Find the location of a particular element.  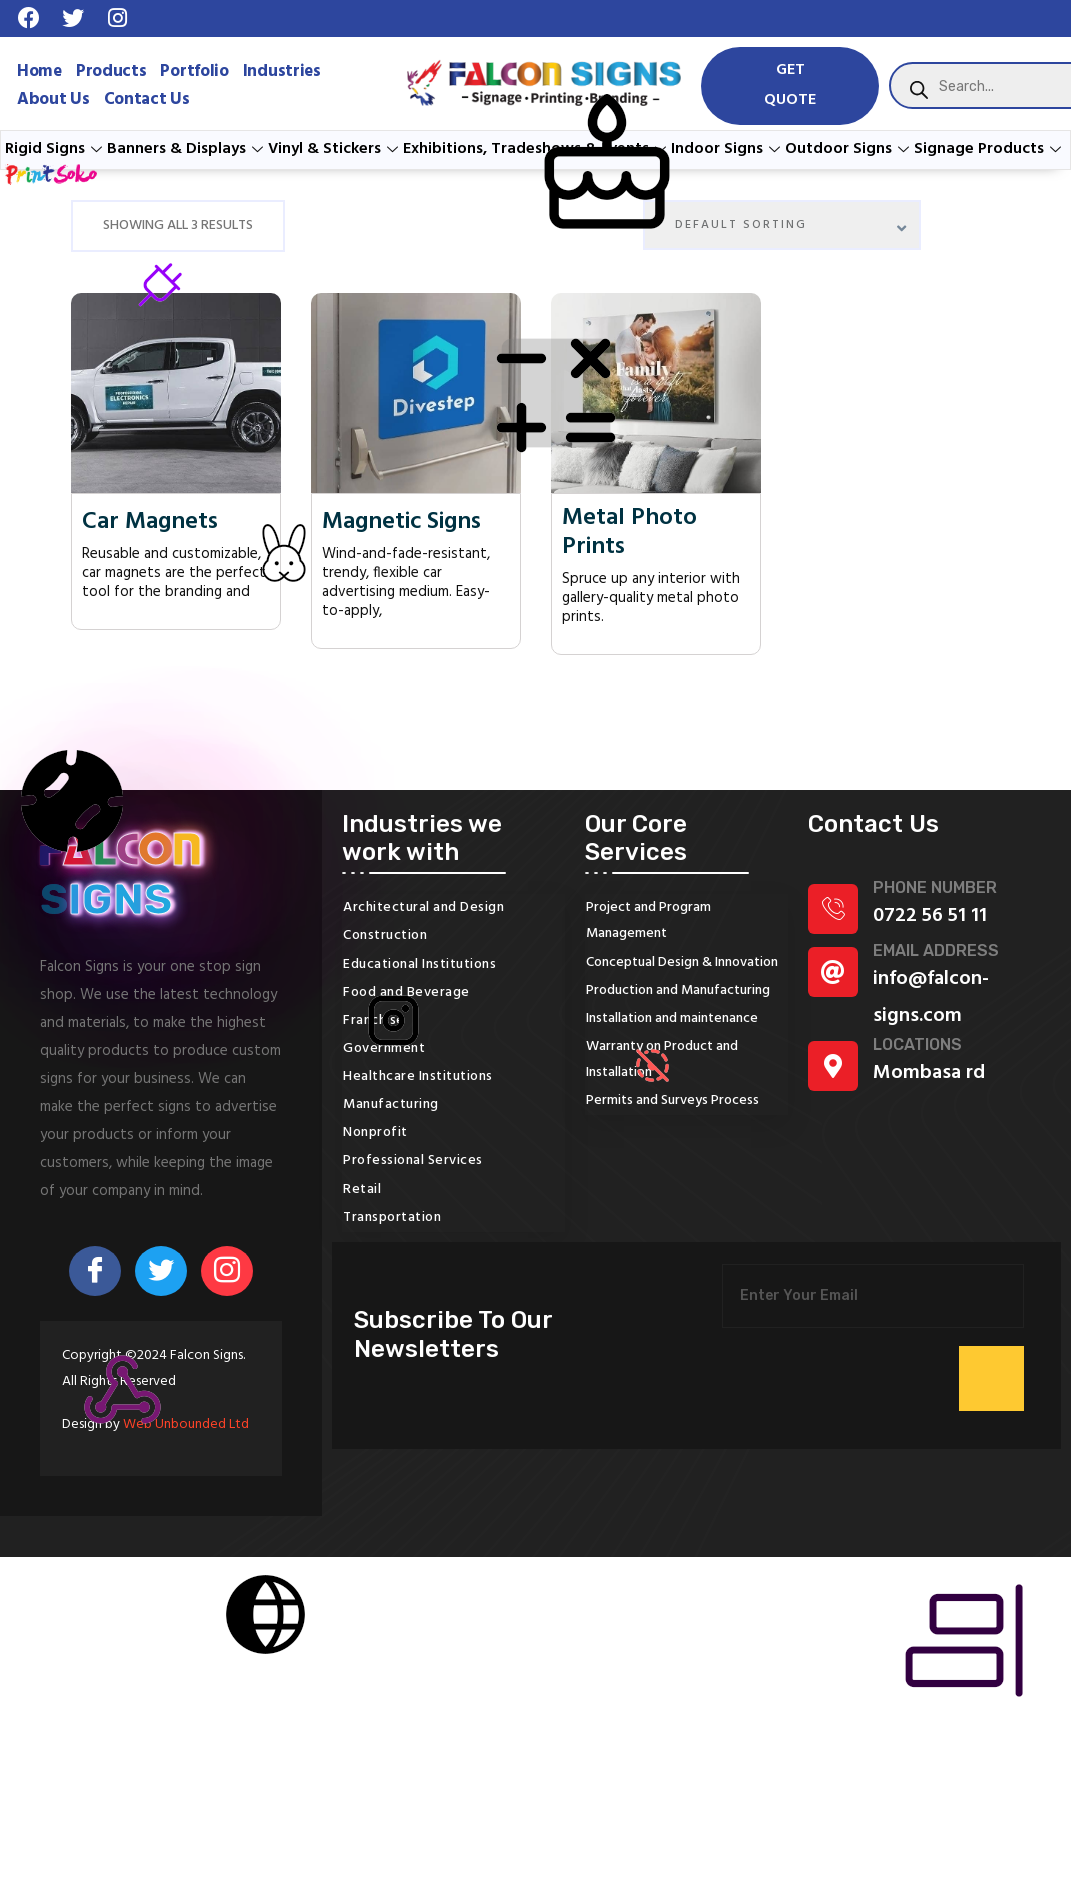

view baseball scores or stats is located at coordinates (72, 801).